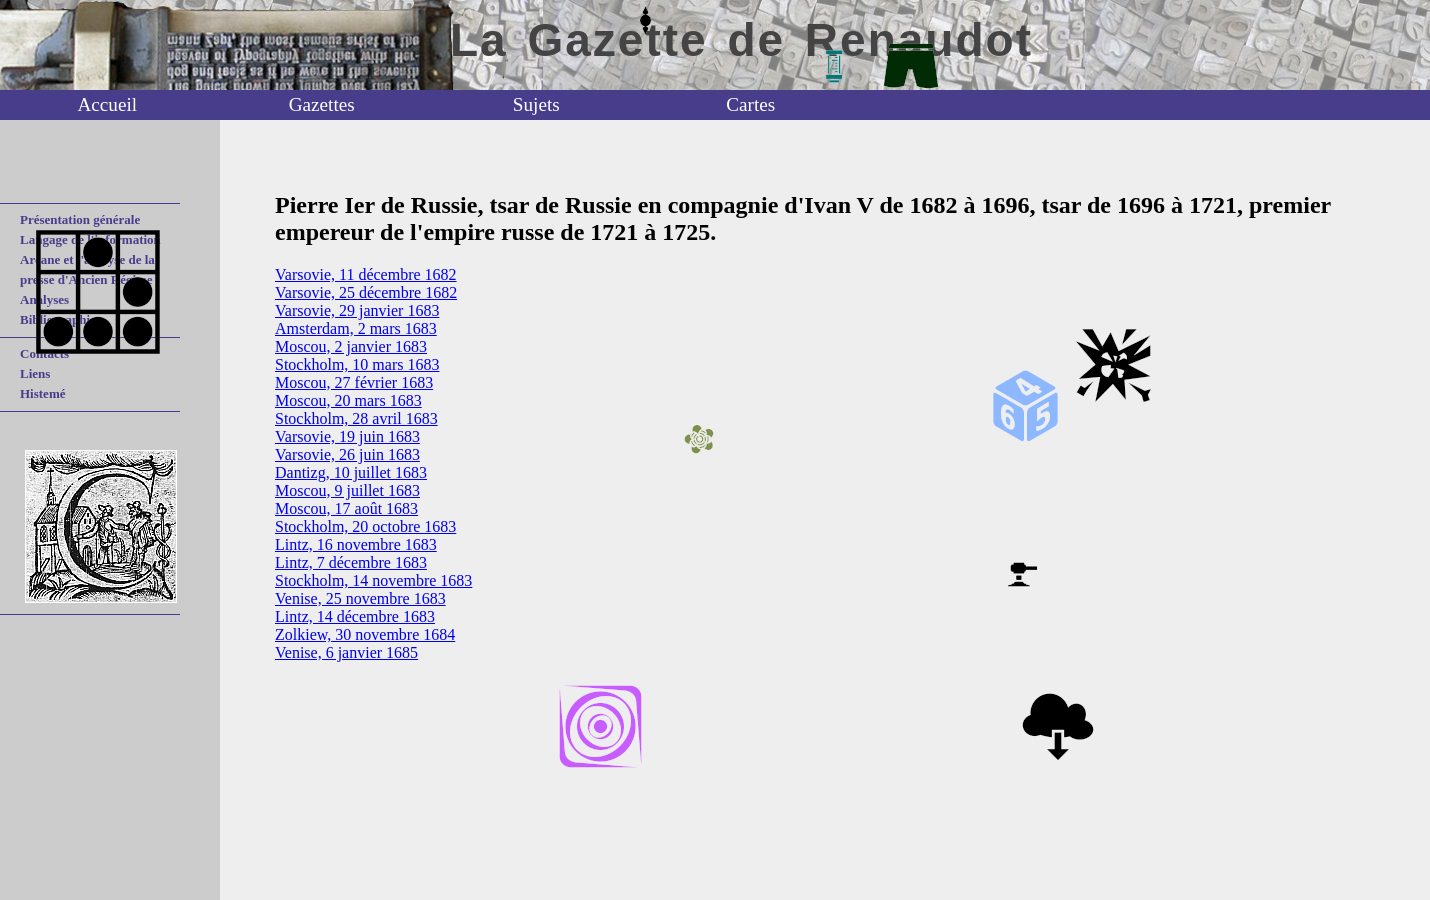 The image size is (1430, 900). I want to click on indicates a worm or creature enemy type, so click(699, 439).